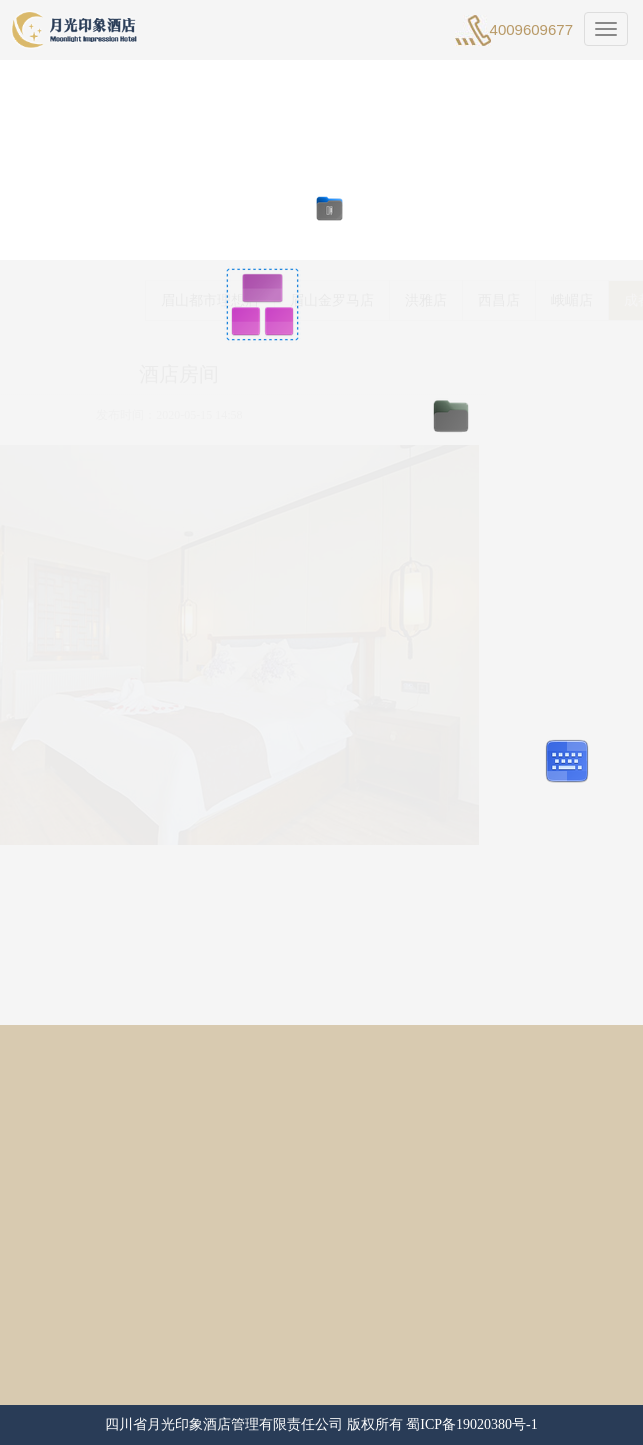 The width and height of the screenshot is (643, 1445). Describe the element at coordinates (262, 304) in the screenshot. I see `select all items in the current view` at that location.